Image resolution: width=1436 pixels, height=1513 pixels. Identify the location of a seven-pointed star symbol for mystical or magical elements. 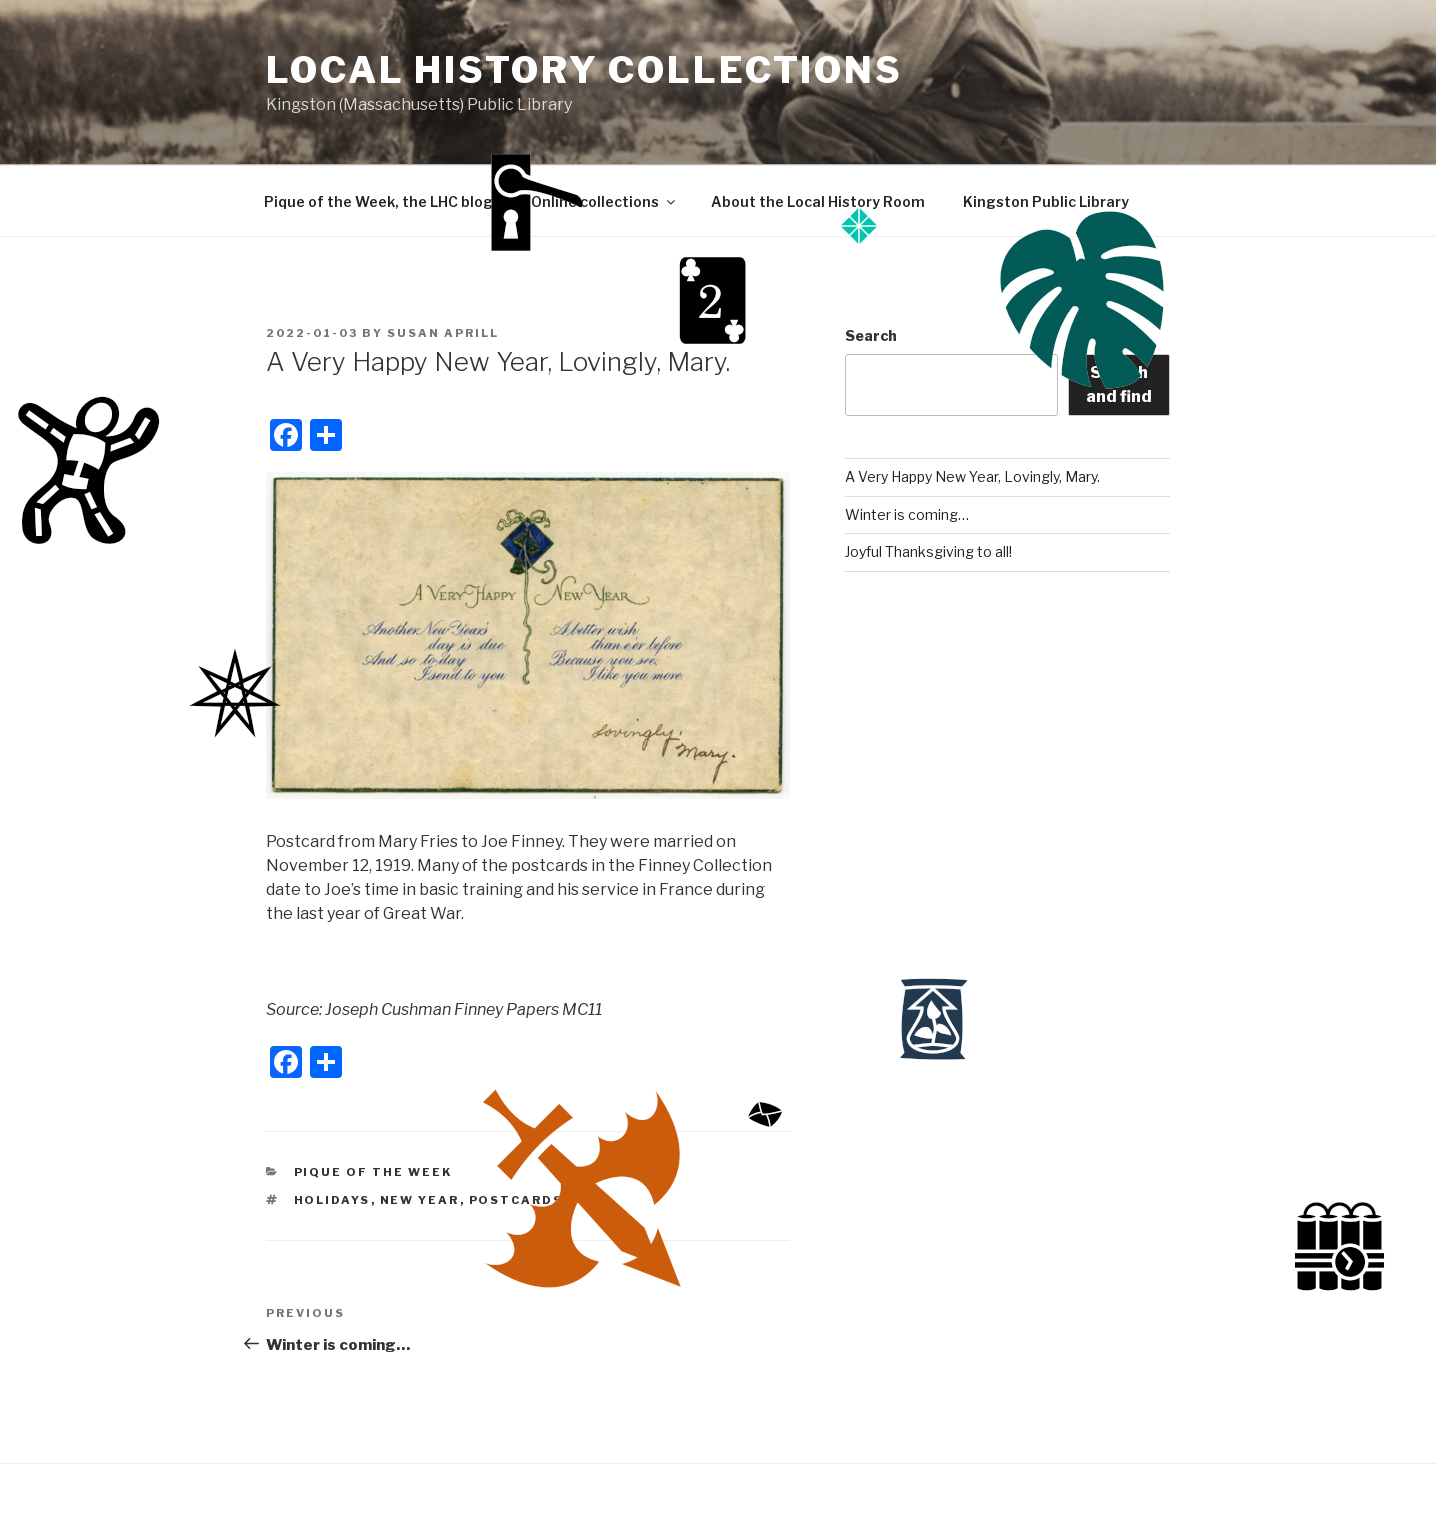
(235, 693).